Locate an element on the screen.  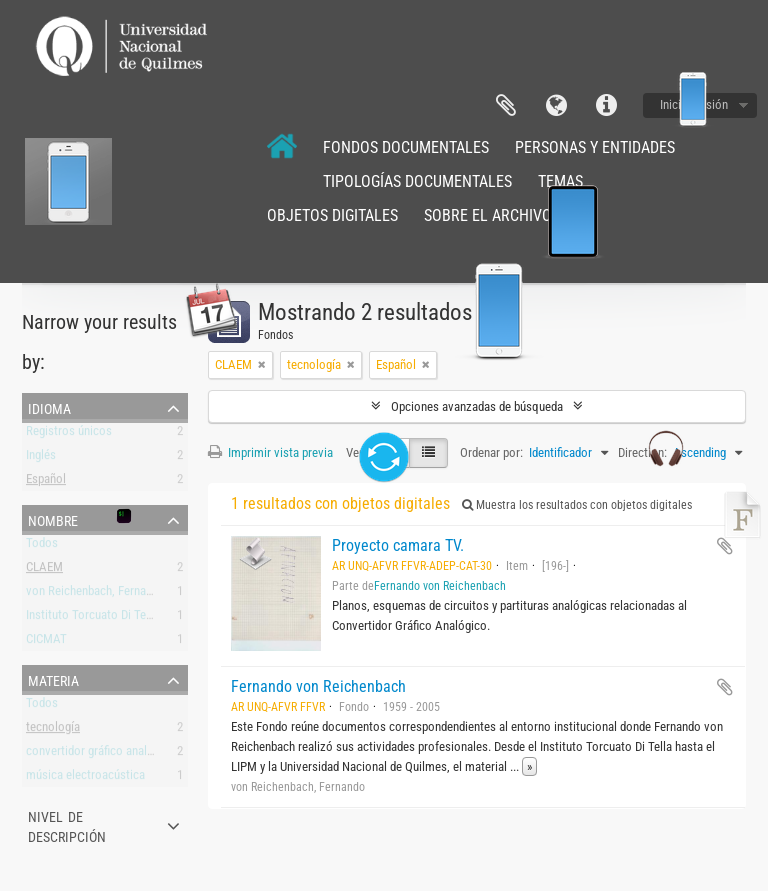
access the script menu application is located at coordinates (255, 553).